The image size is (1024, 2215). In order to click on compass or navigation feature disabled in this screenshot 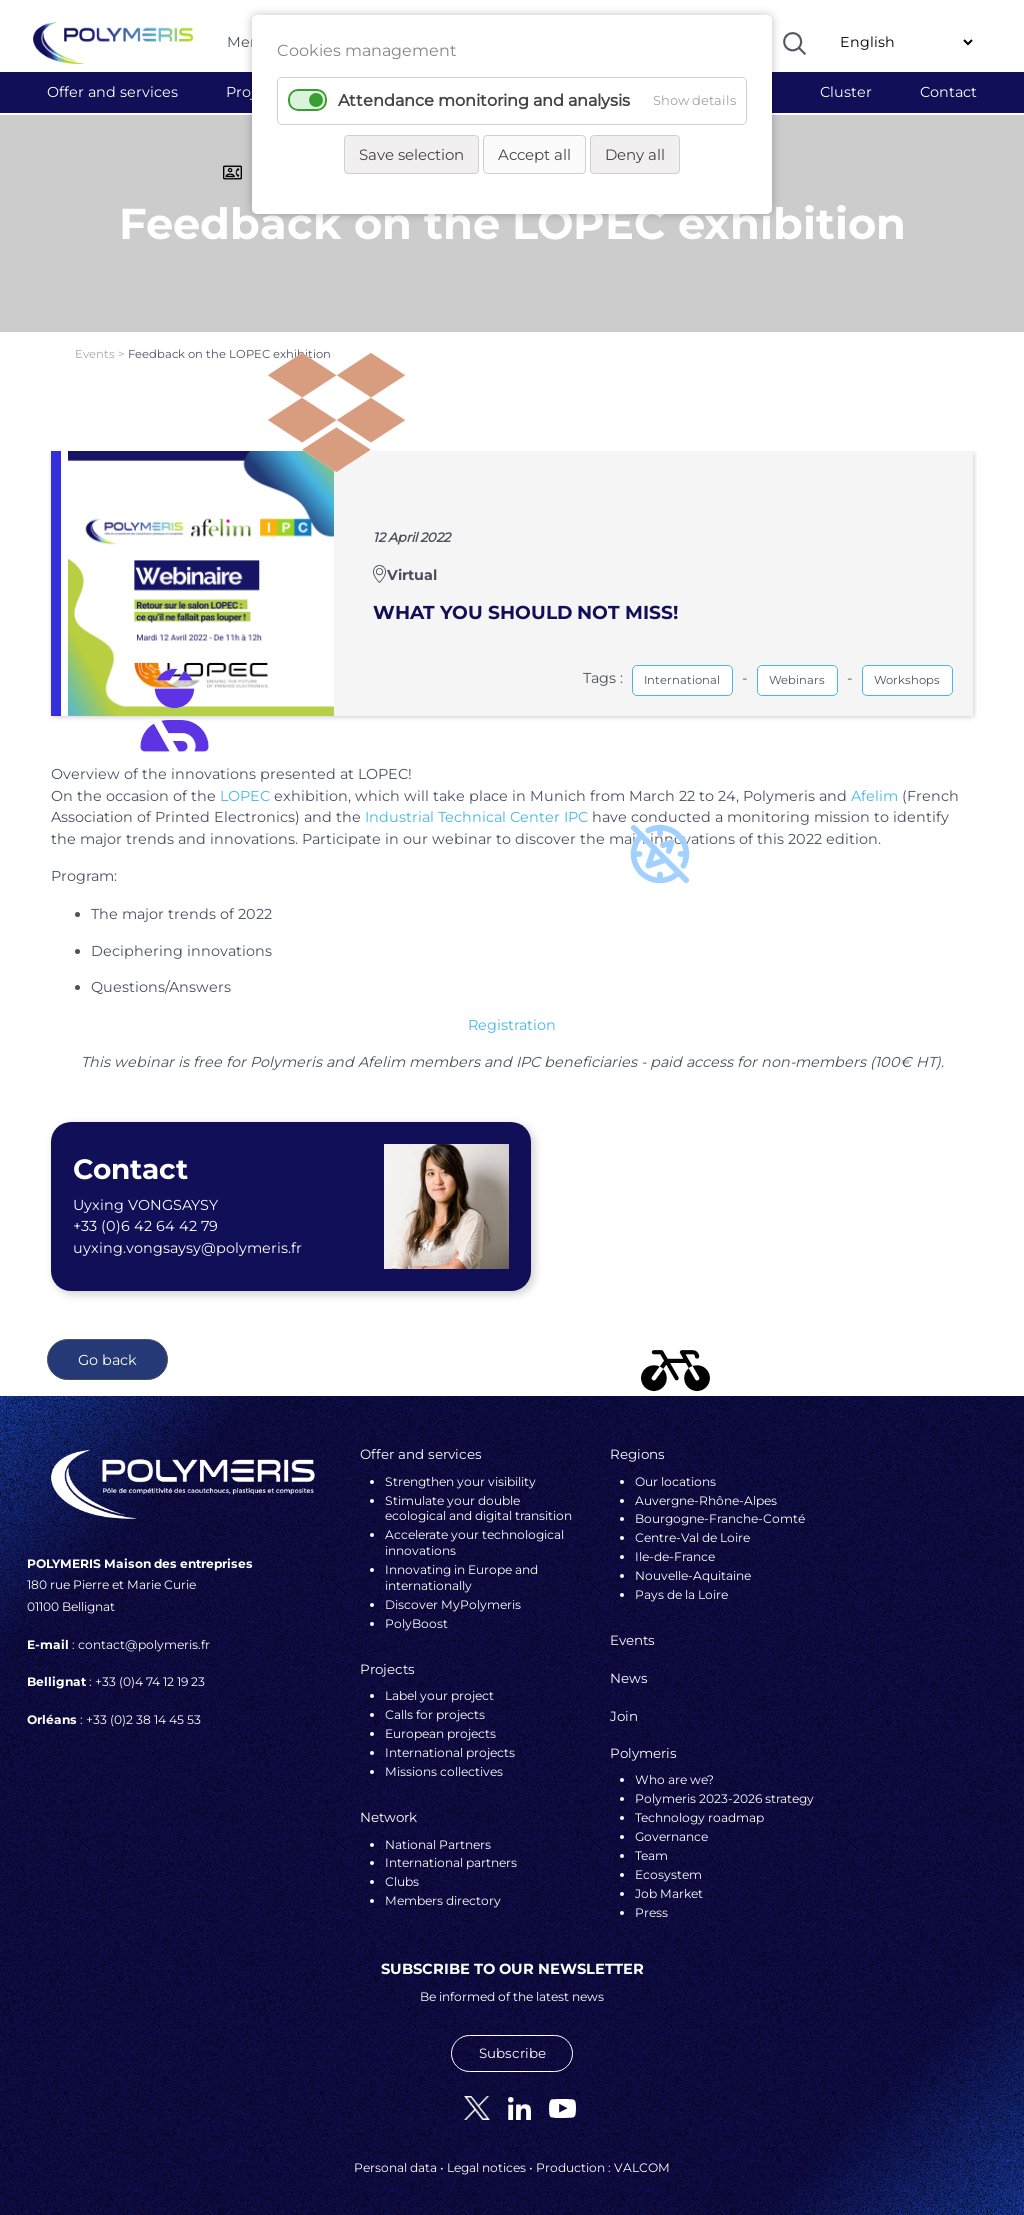, I will do `click(660, 854)`.